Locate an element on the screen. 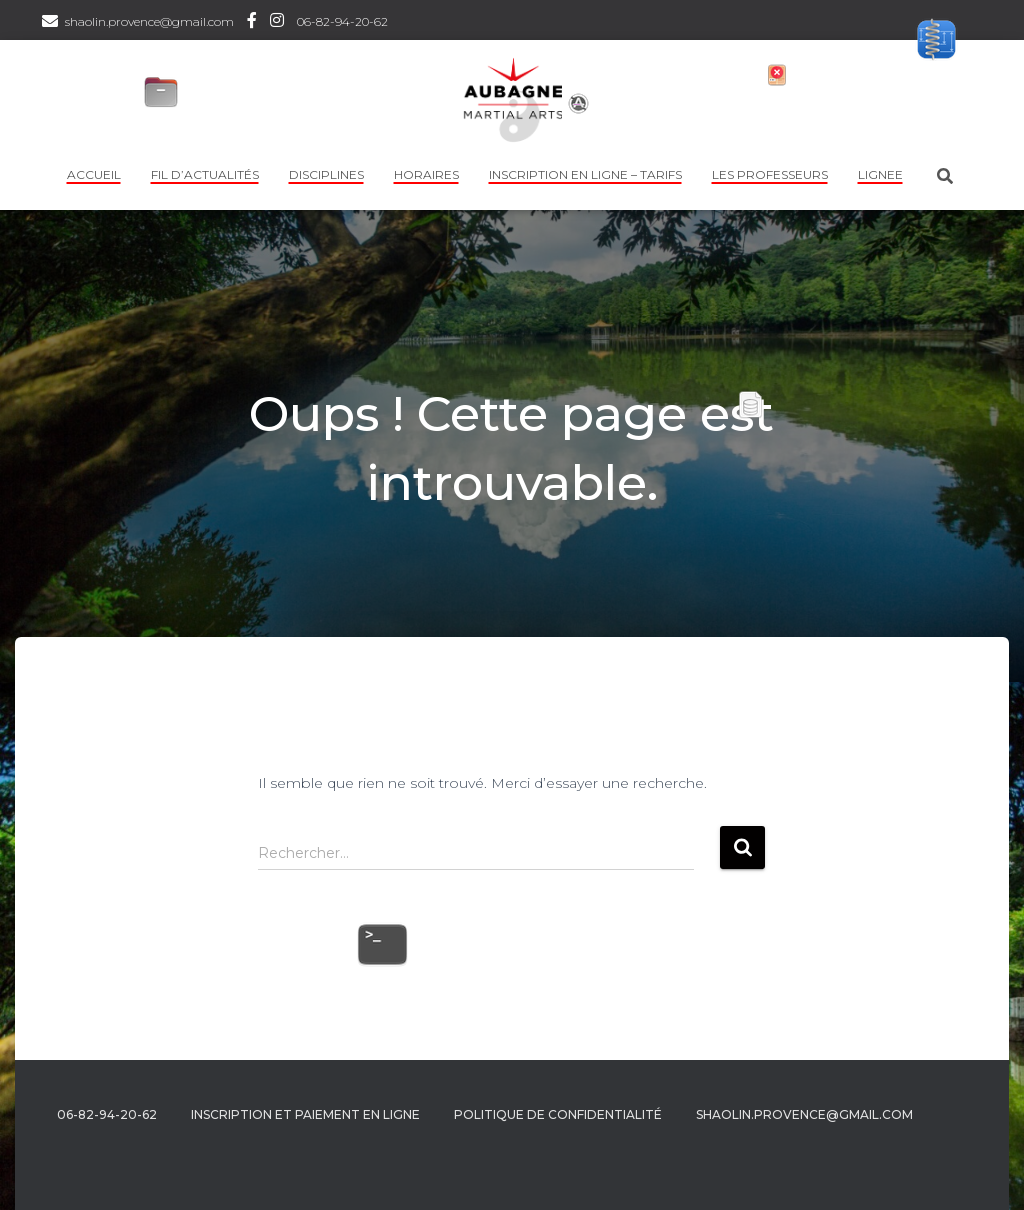 This screenshot has width=1024, height=1210. open the Elastic app is located at coordinates (936, 39).